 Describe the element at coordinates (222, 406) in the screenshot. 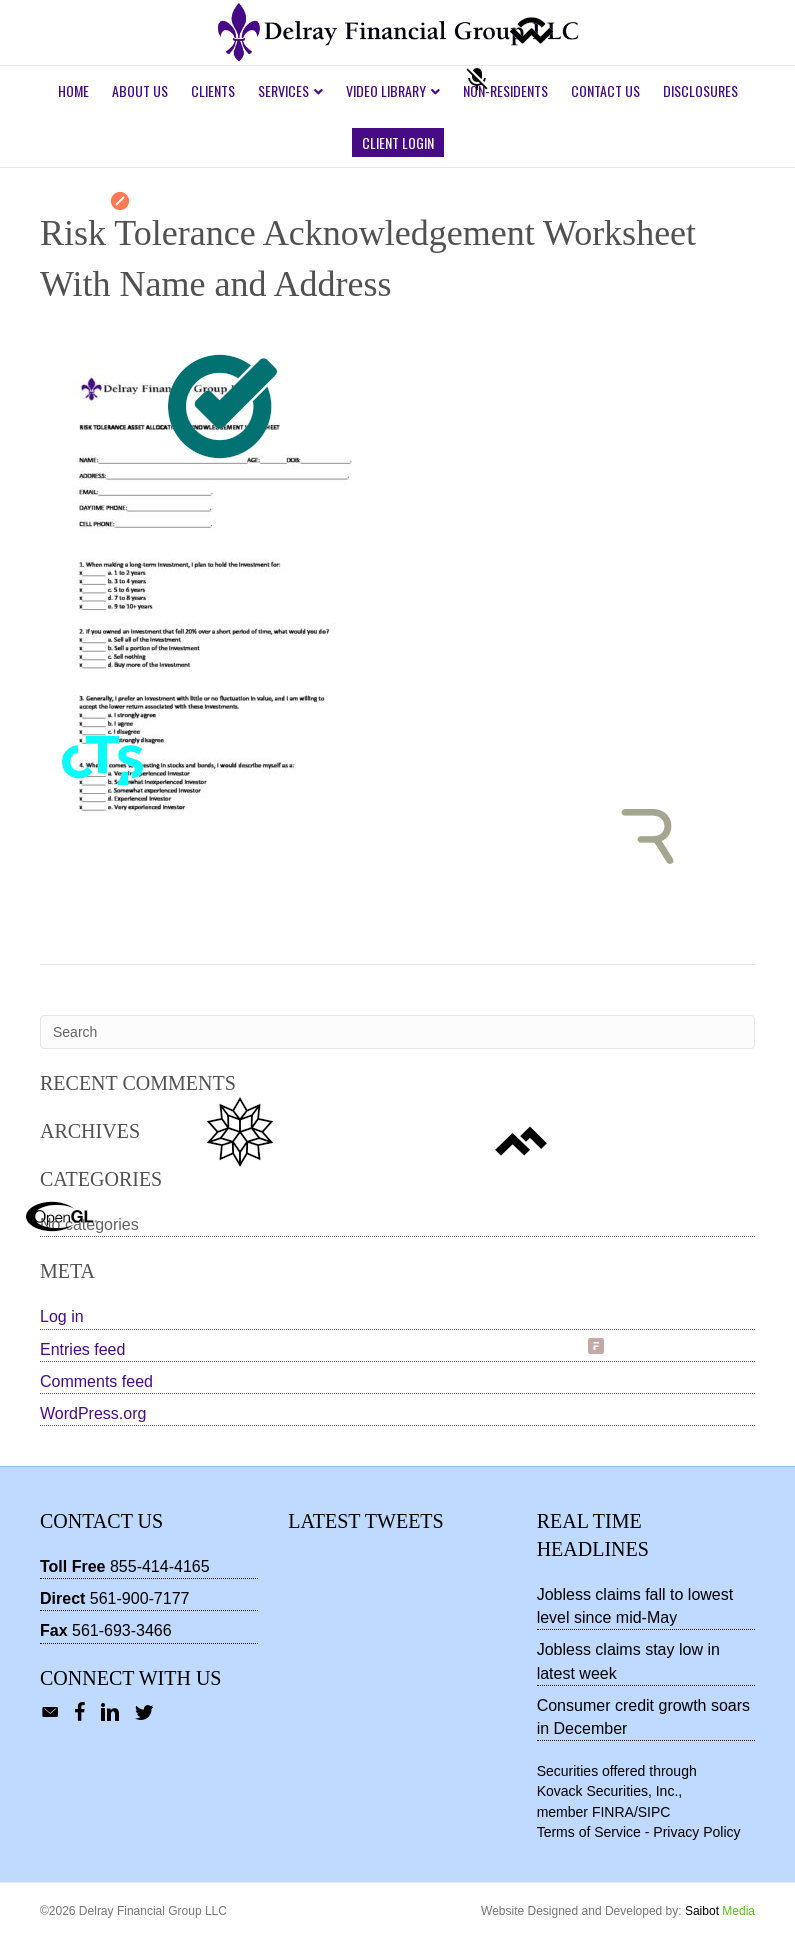

I see `open Google Tasks app` at that location.